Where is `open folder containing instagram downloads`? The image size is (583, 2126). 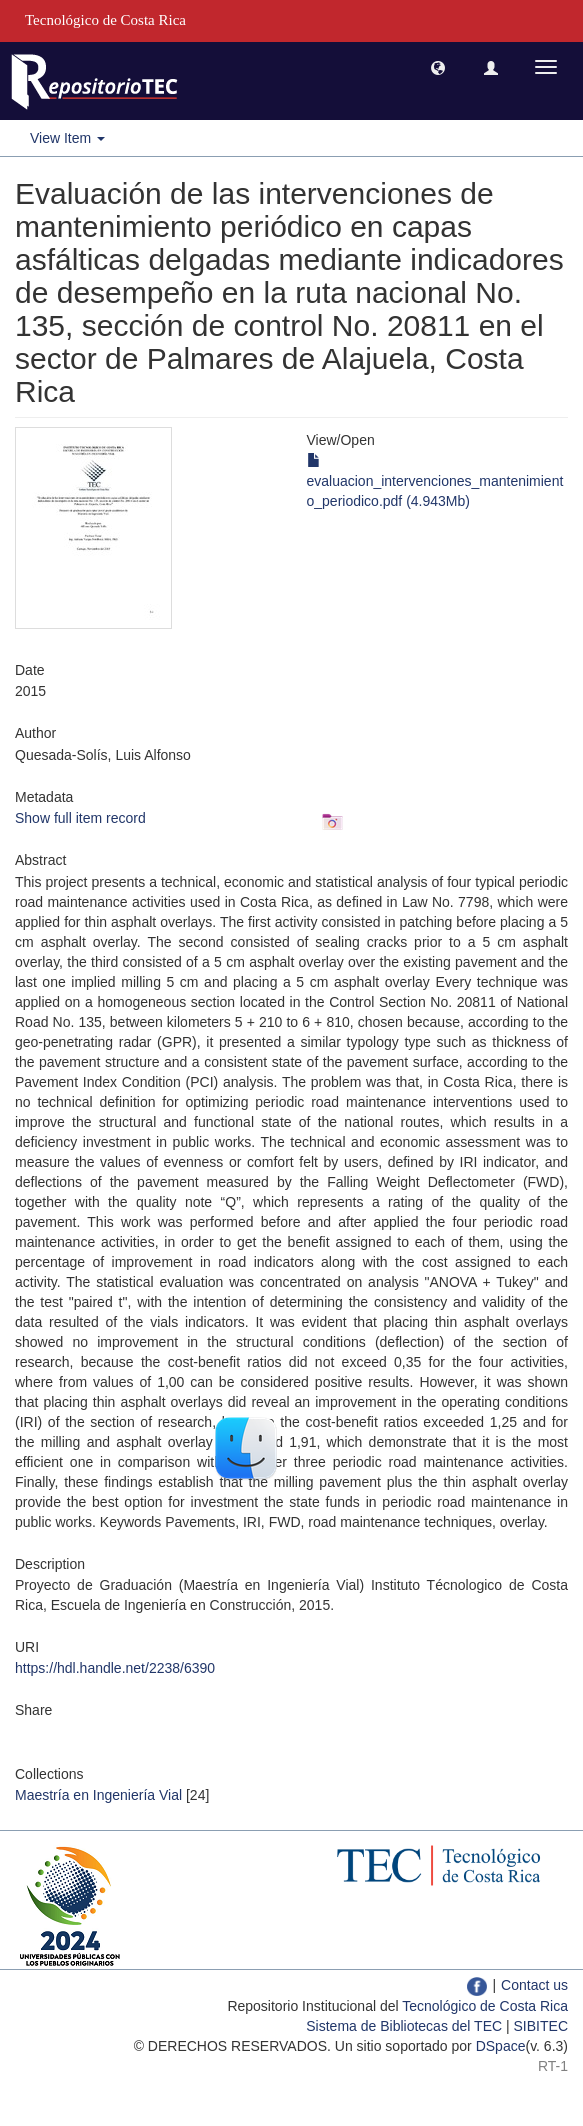
open folder containing instagram downloads is located at coordinates (332, 822).